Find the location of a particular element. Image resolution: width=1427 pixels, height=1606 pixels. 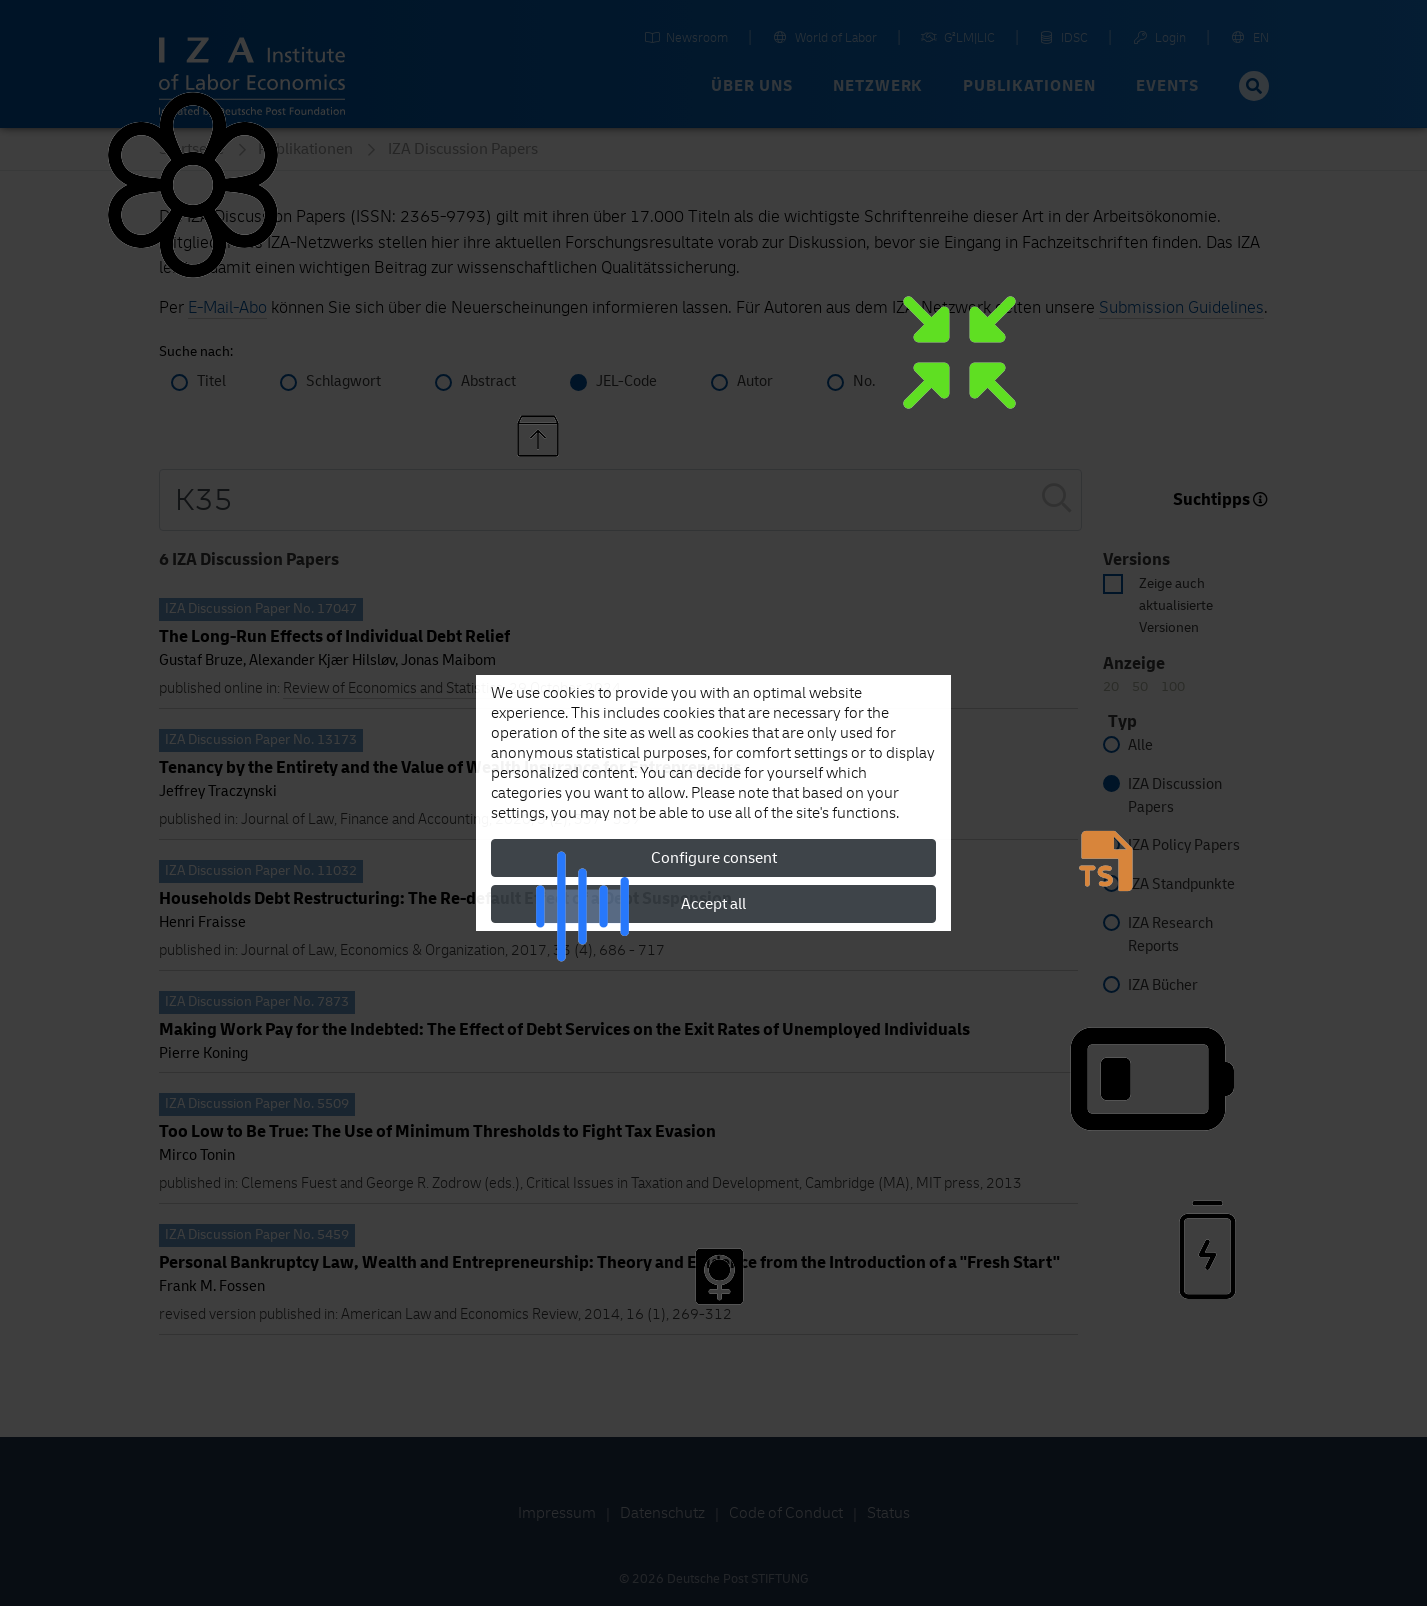

exit fullscreen mode is located at coordinates (959, 352).